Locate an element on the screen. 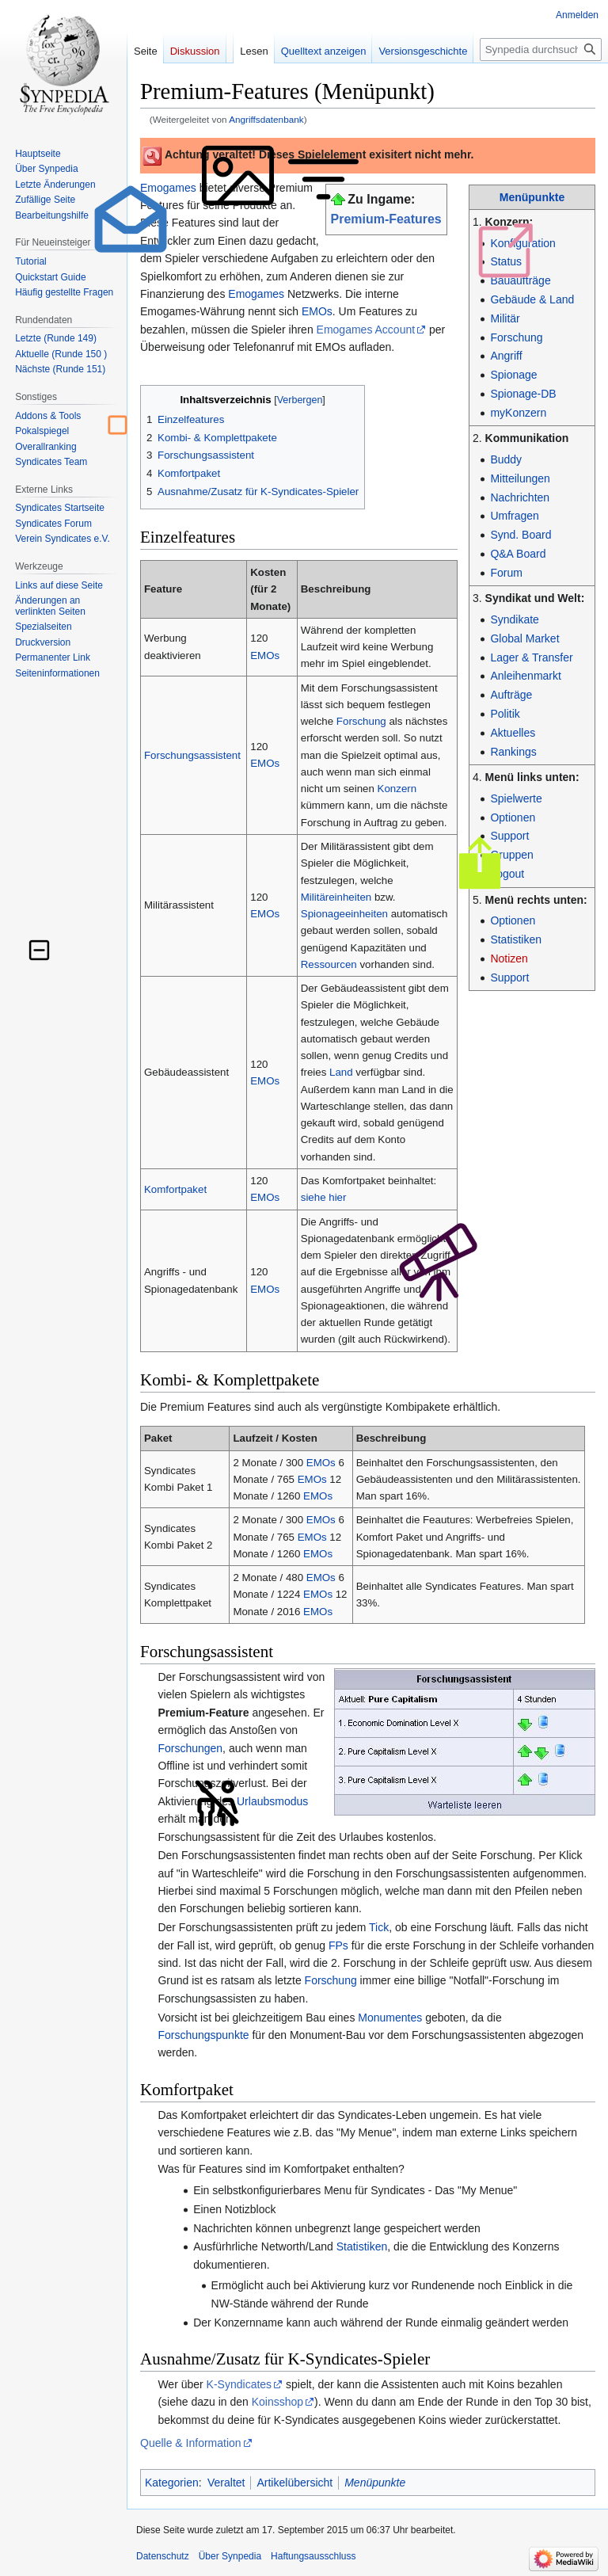 This screenshot has height=2576, width=608. remove a file from the diff view is located at coordinates (39, 950).